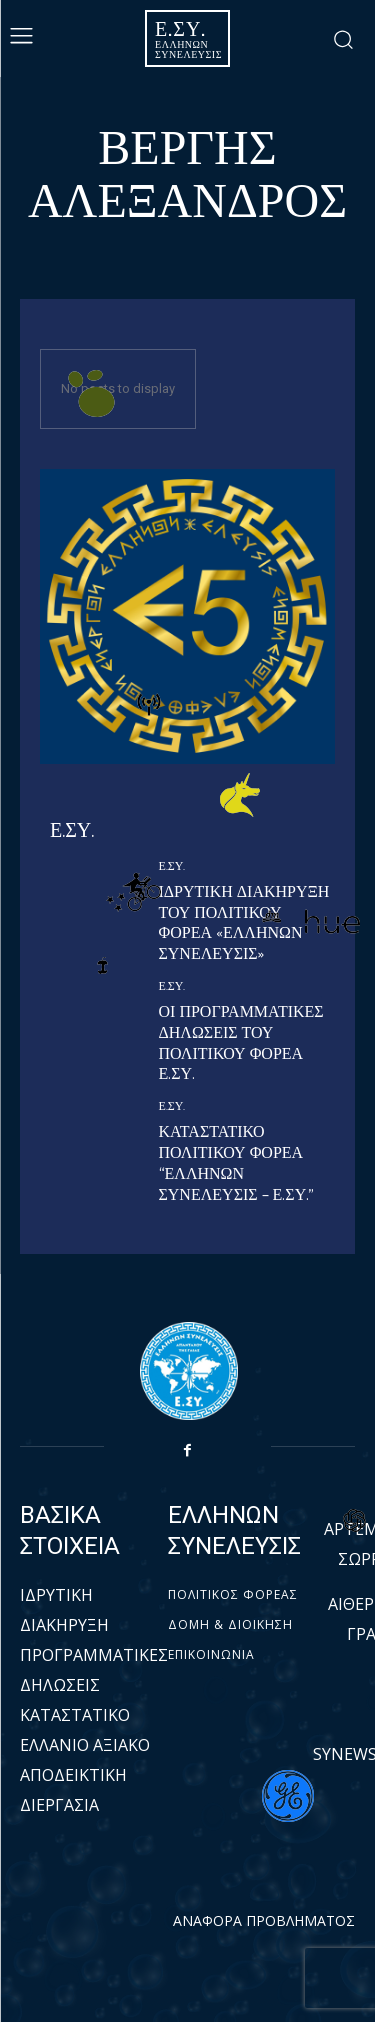 The height and width of the screenshot is (2022, 375). Describe the element at coordinates (102, 965) in the screenshot. I see `nf-core bioinformatics workflow community logo` at that location.